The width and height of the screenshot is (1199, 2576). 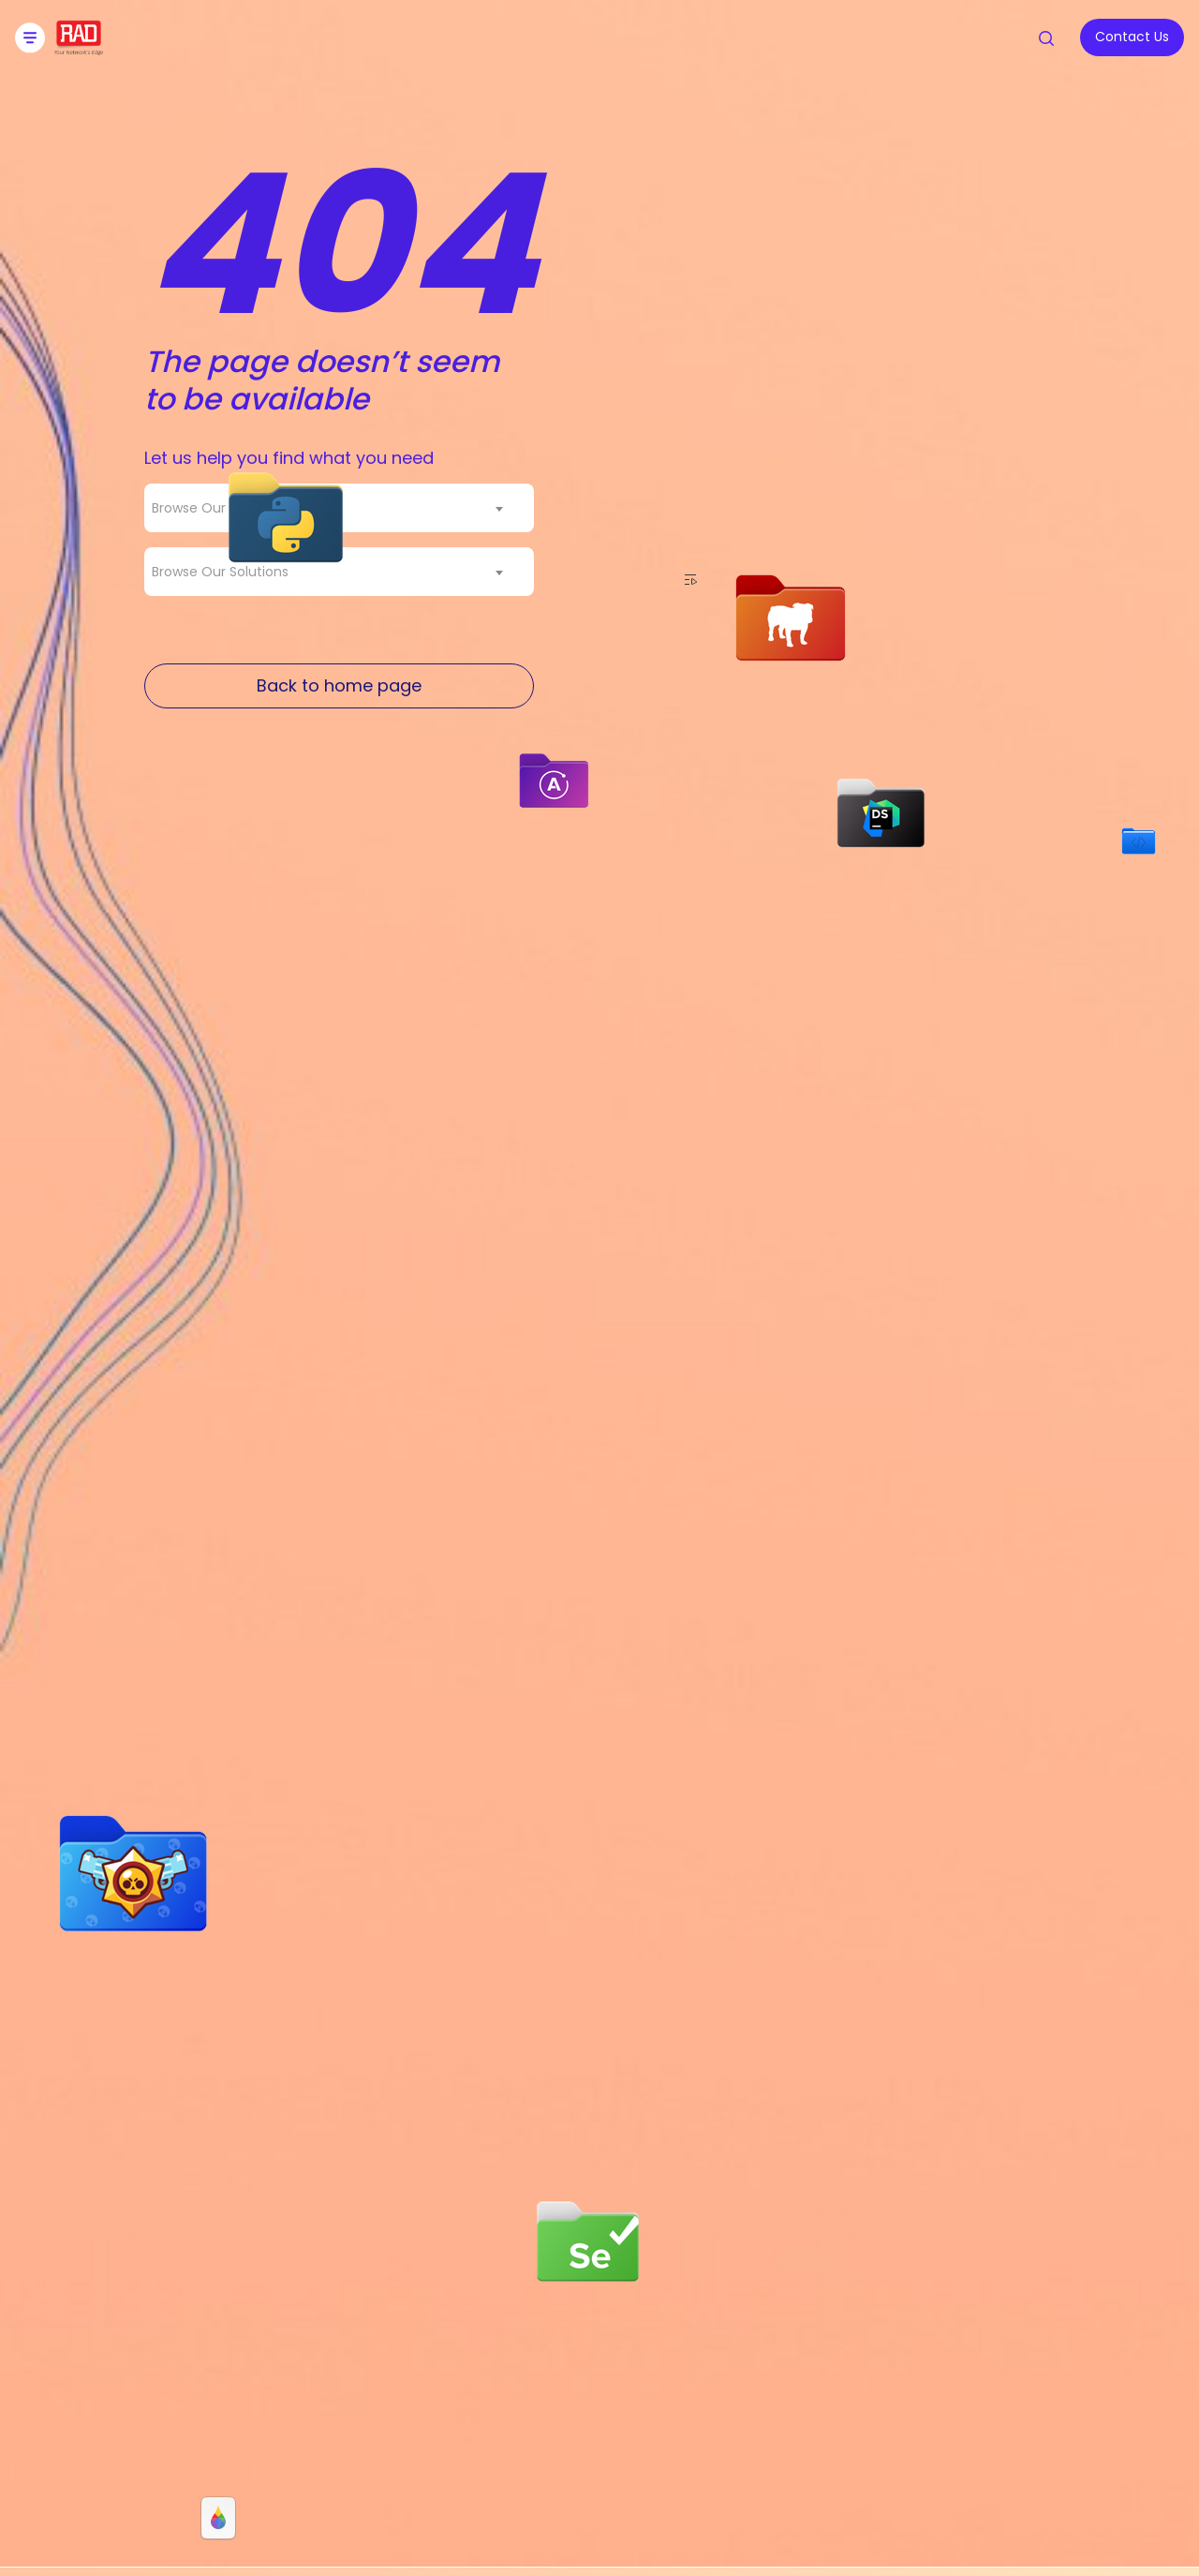 What do you see at coordinates (218, 2518) in the screenshot?
I see `file type for hardware monitoring sensor data` at bounding box center [218, 2518].